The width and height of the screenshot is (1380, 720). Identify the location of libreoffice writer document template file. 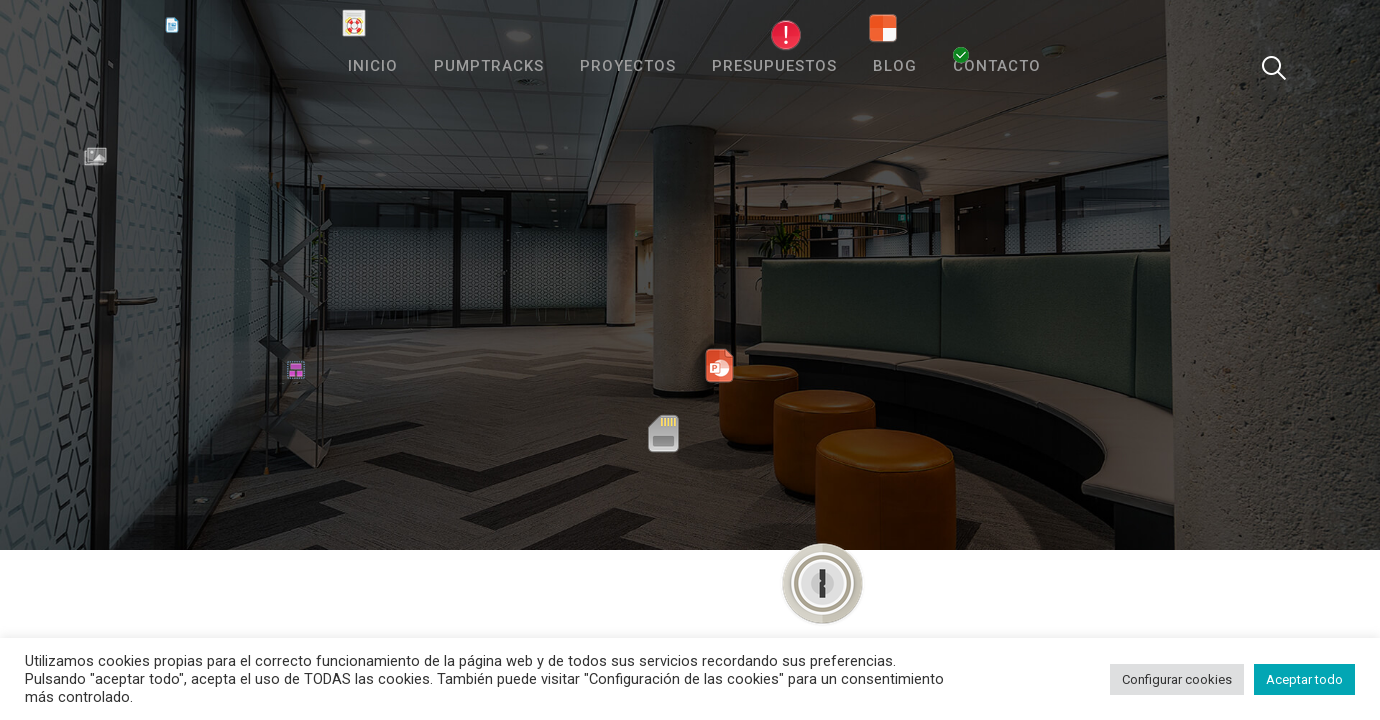
(172, 25).